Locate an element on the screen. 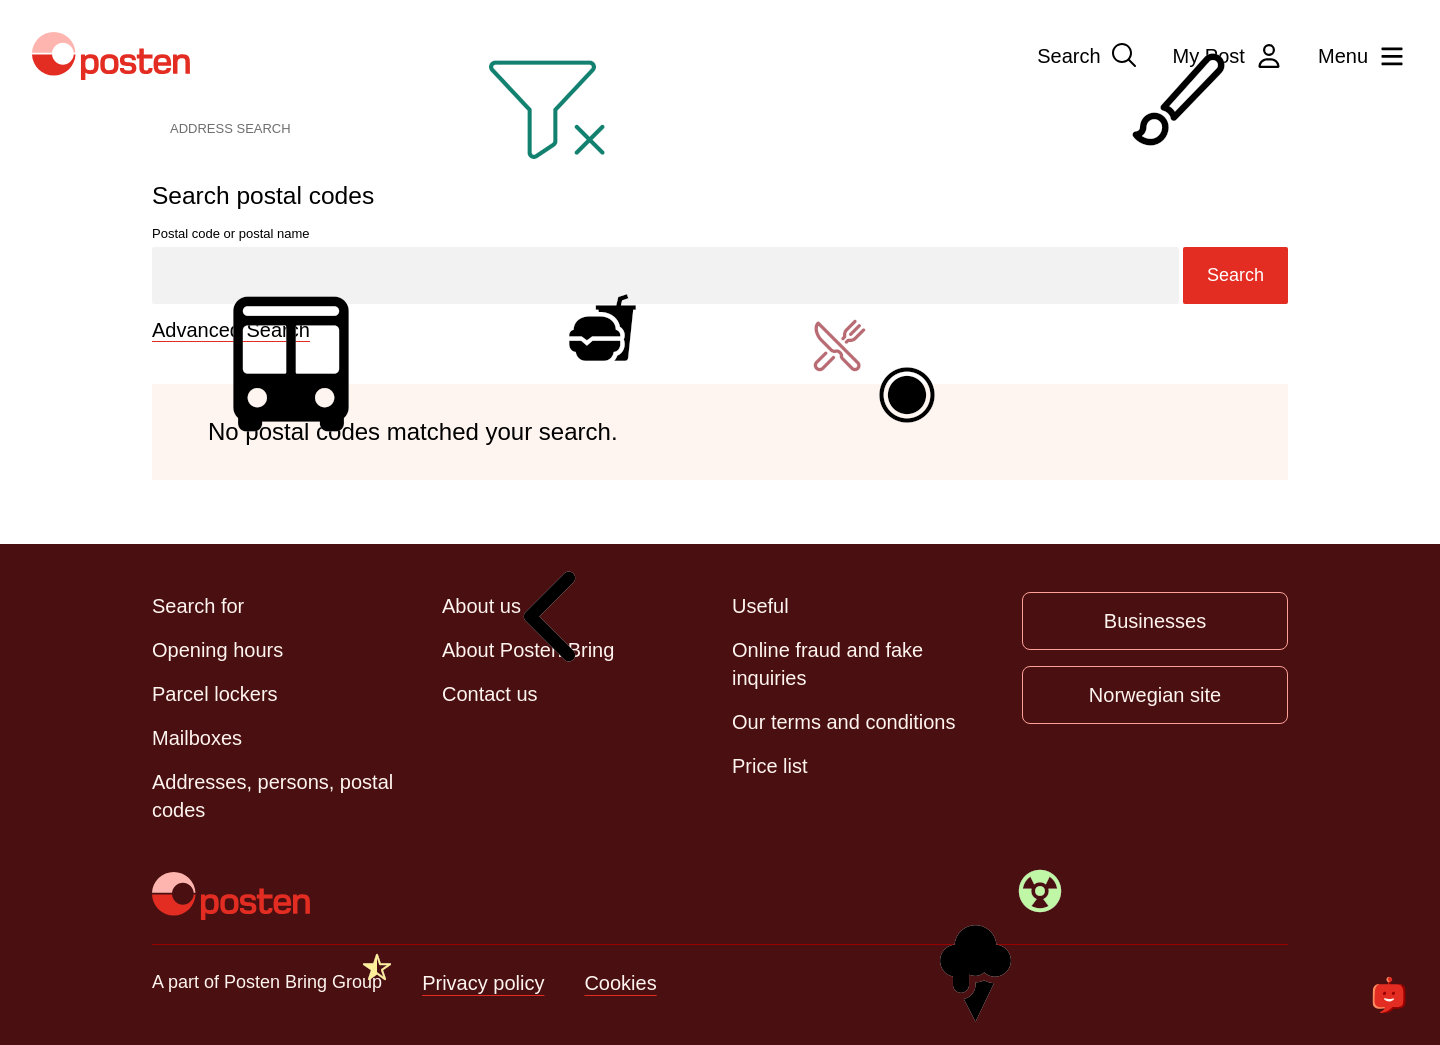 This screenshot has width=1440, height=1045. indicates a selected radio button option is located at coordinates (907, 395).